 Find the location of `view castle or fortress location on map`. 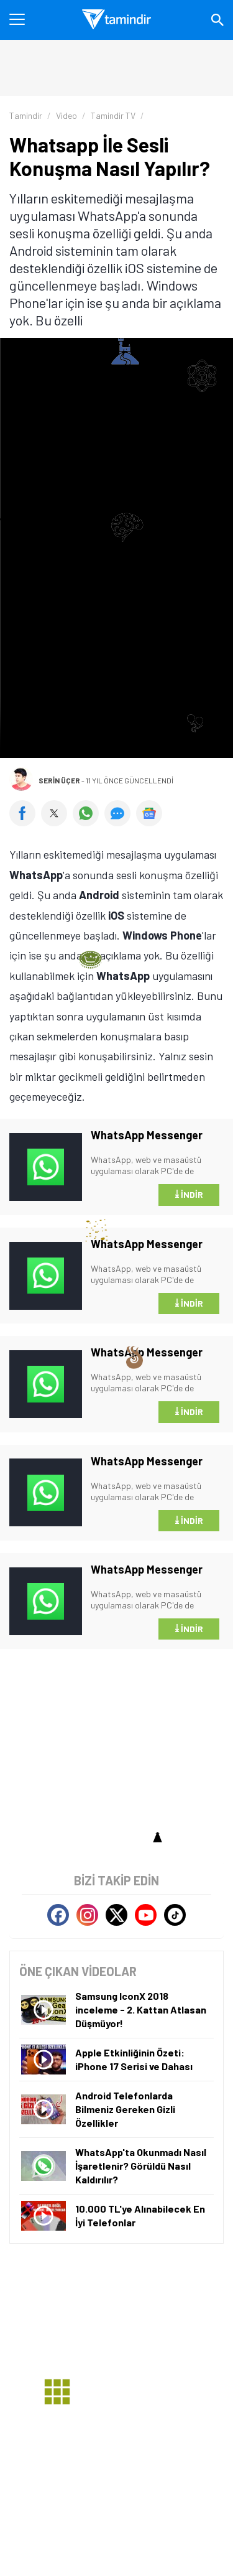

view castle or fortress location on map is located at coordinates (125, 350).